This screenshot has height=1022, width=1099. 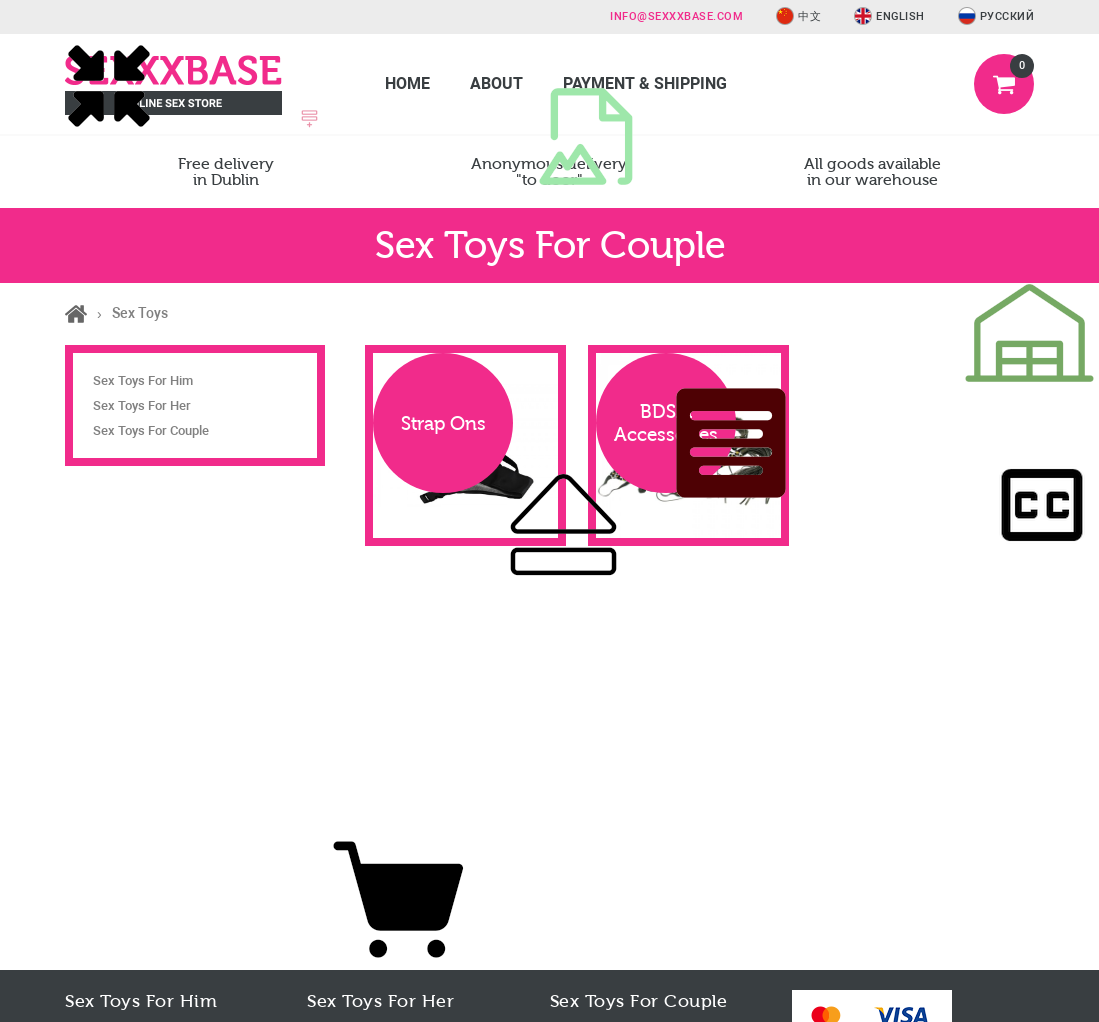 What do you see at coordinates (400, 899) in the screenshot?
I see `view your shopping cart` at bounding box center [400, 899].